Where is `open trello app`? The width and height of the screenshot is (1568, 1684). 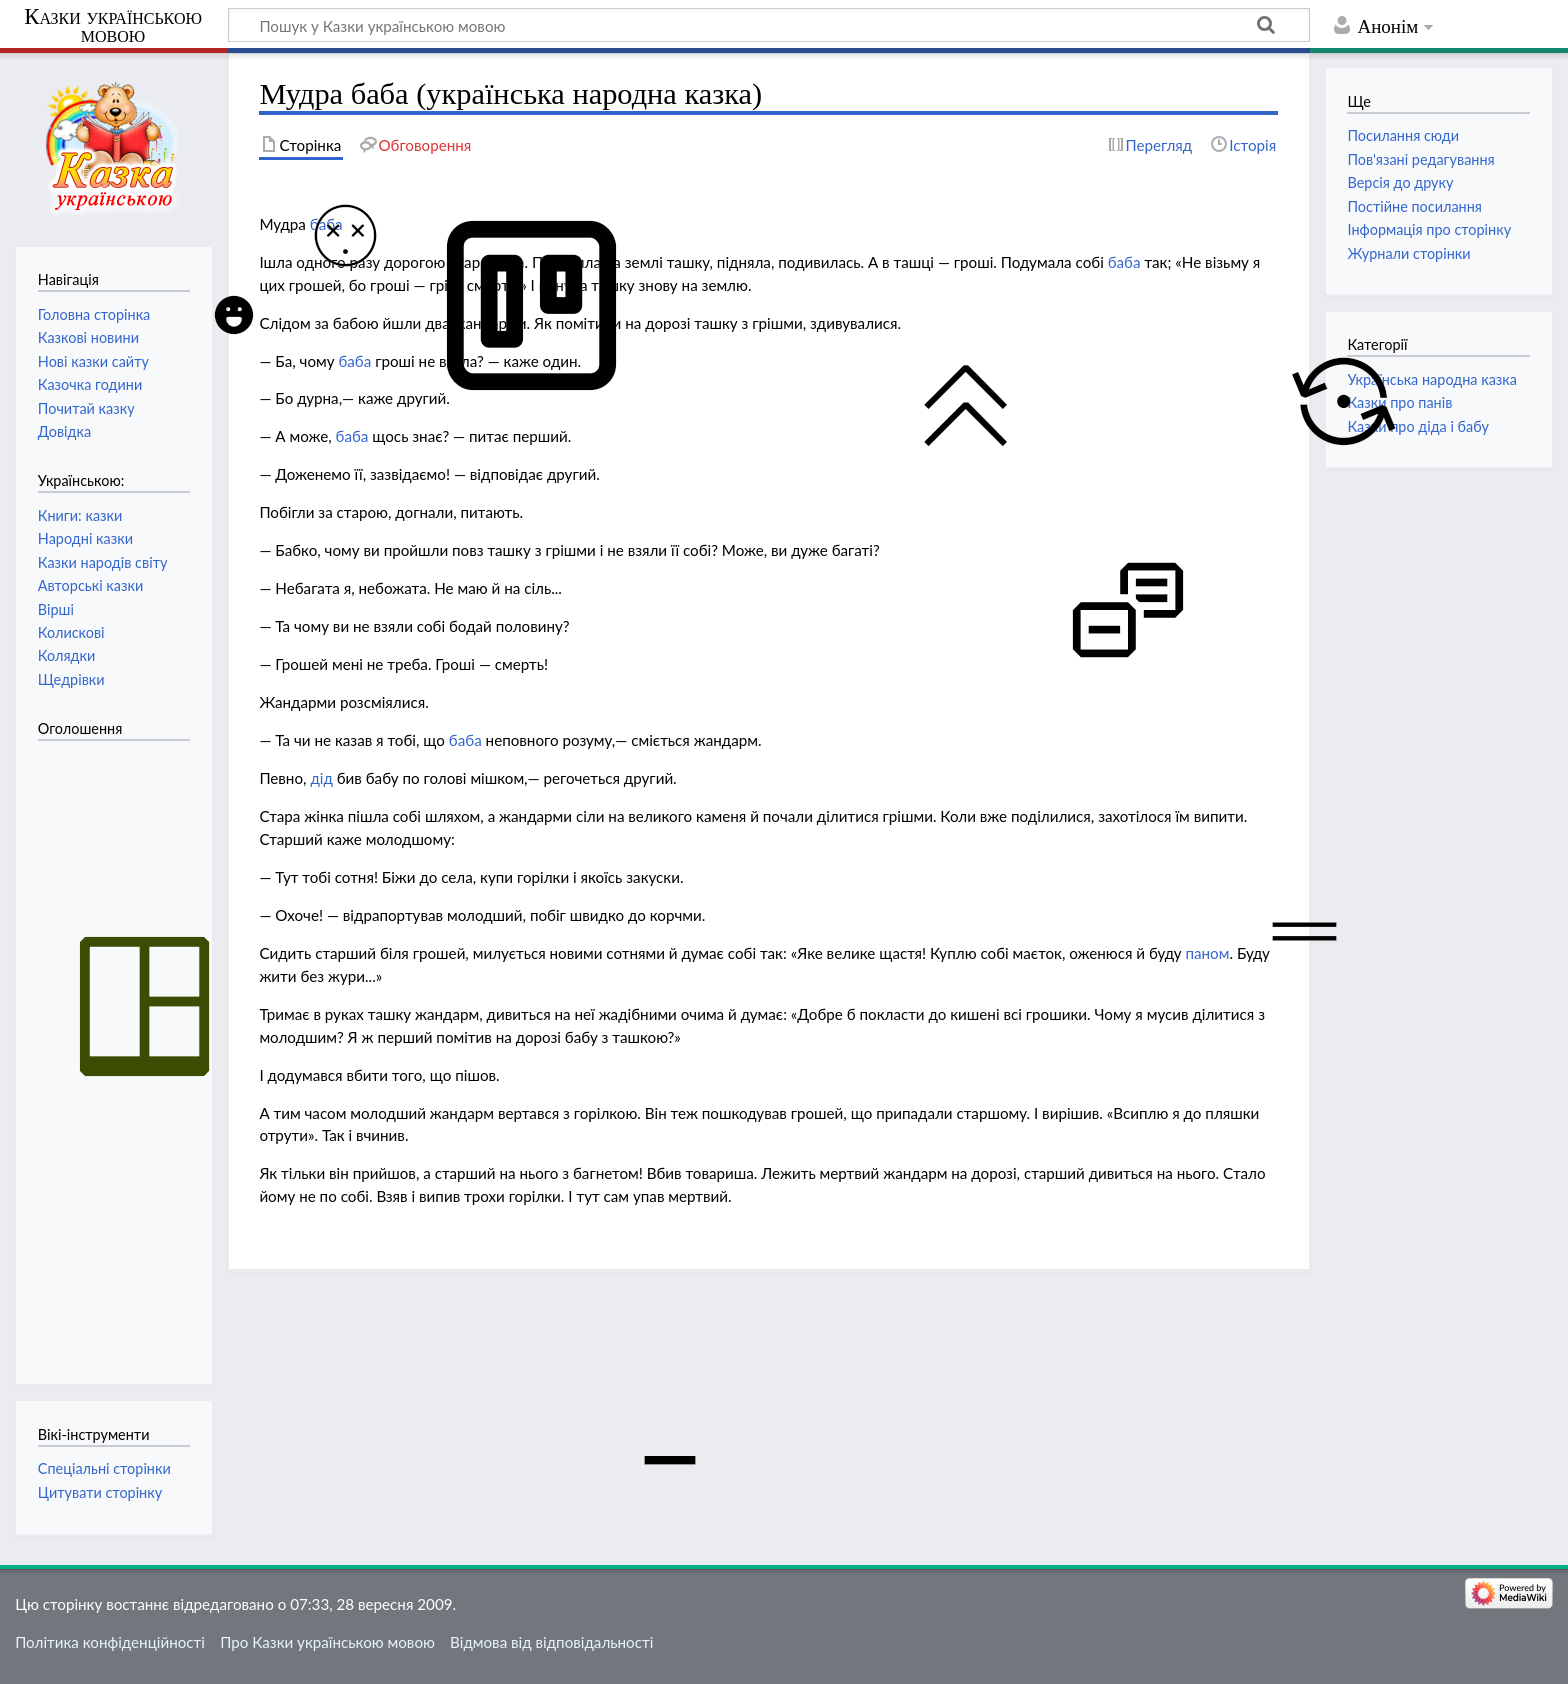
open trello app is located at coordinates (531, 305).